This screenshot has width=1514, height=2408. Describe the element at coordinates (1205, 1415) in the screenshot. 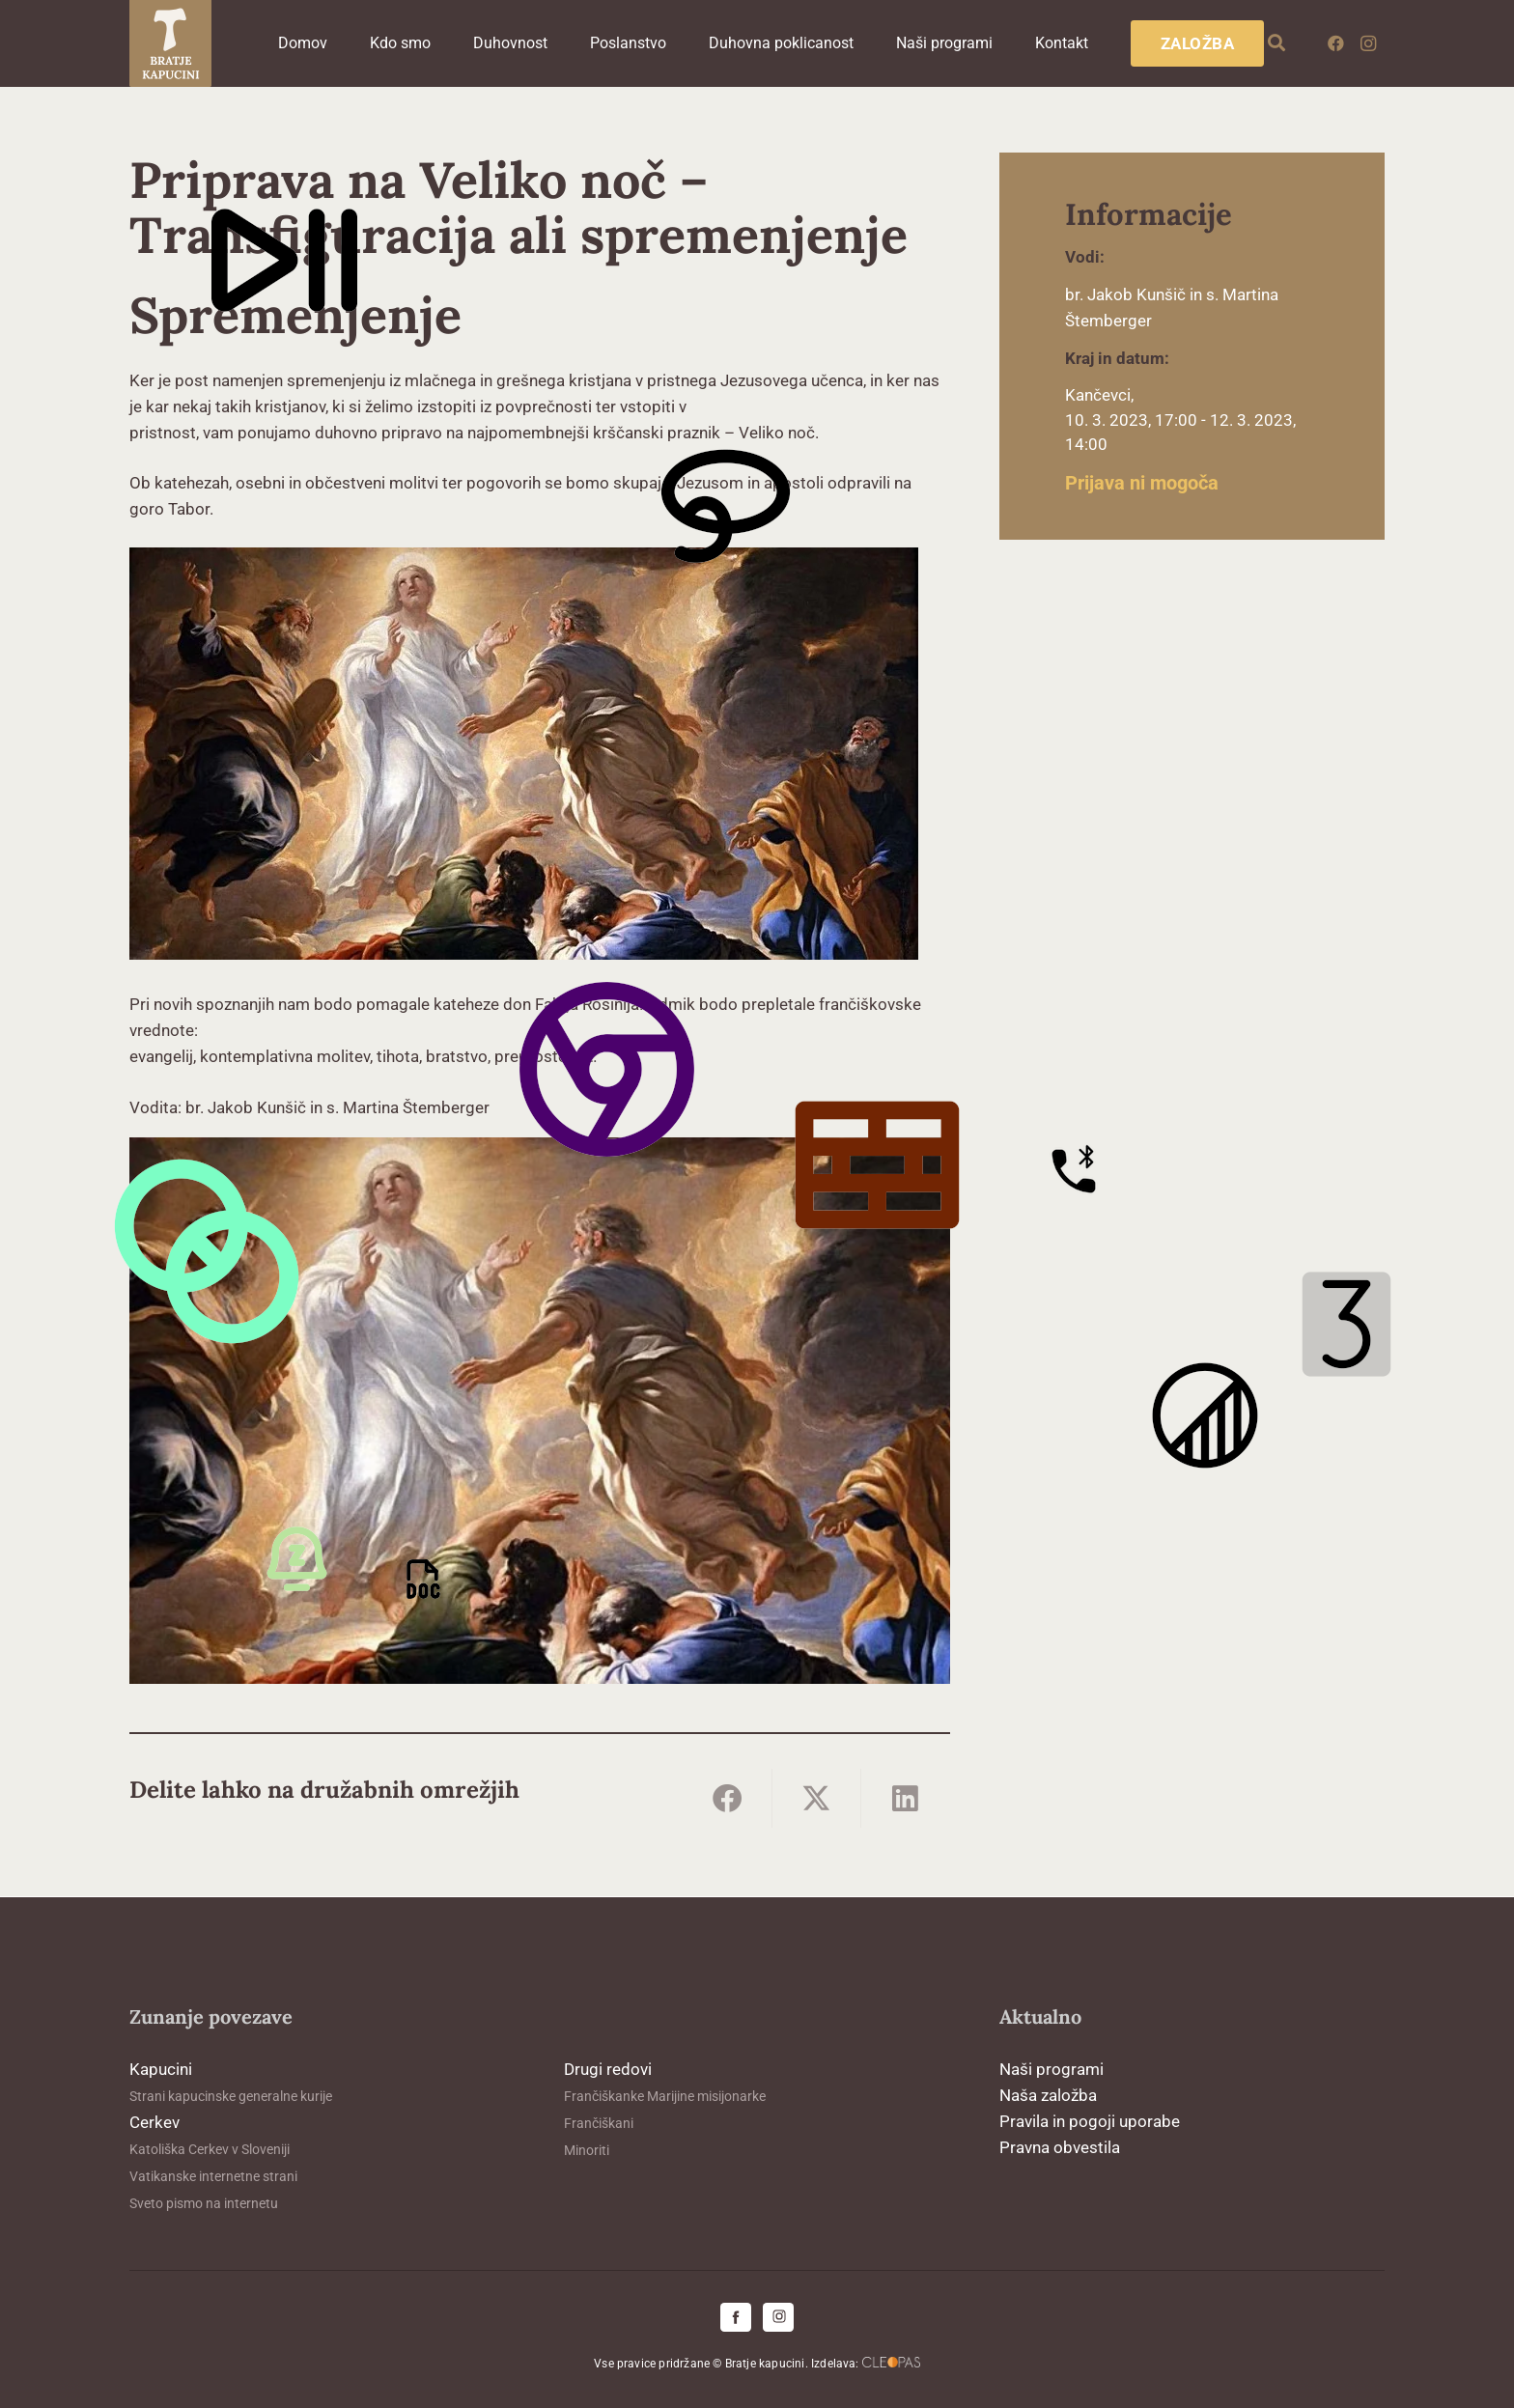

I see `adjust display contrast settings` at that location.